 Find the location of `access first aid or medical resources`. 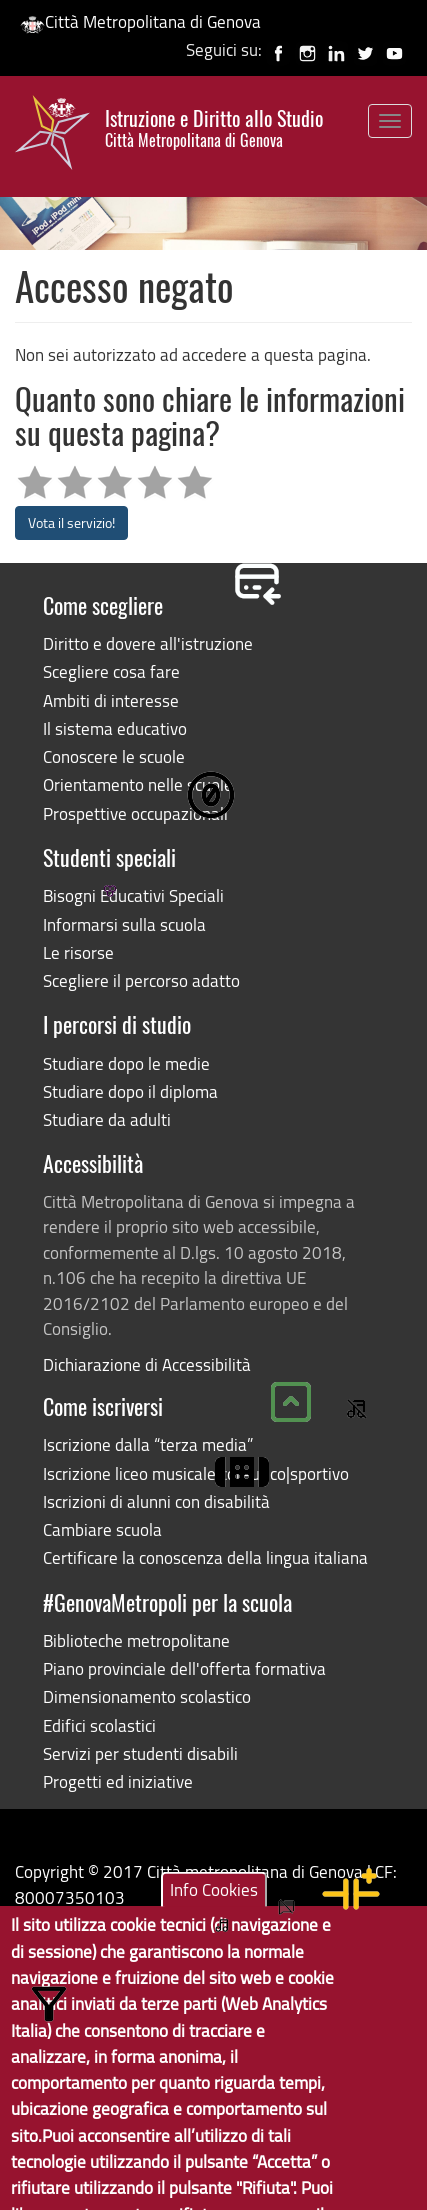

access first aid or medical resources is located at coordinates (242, 1472).